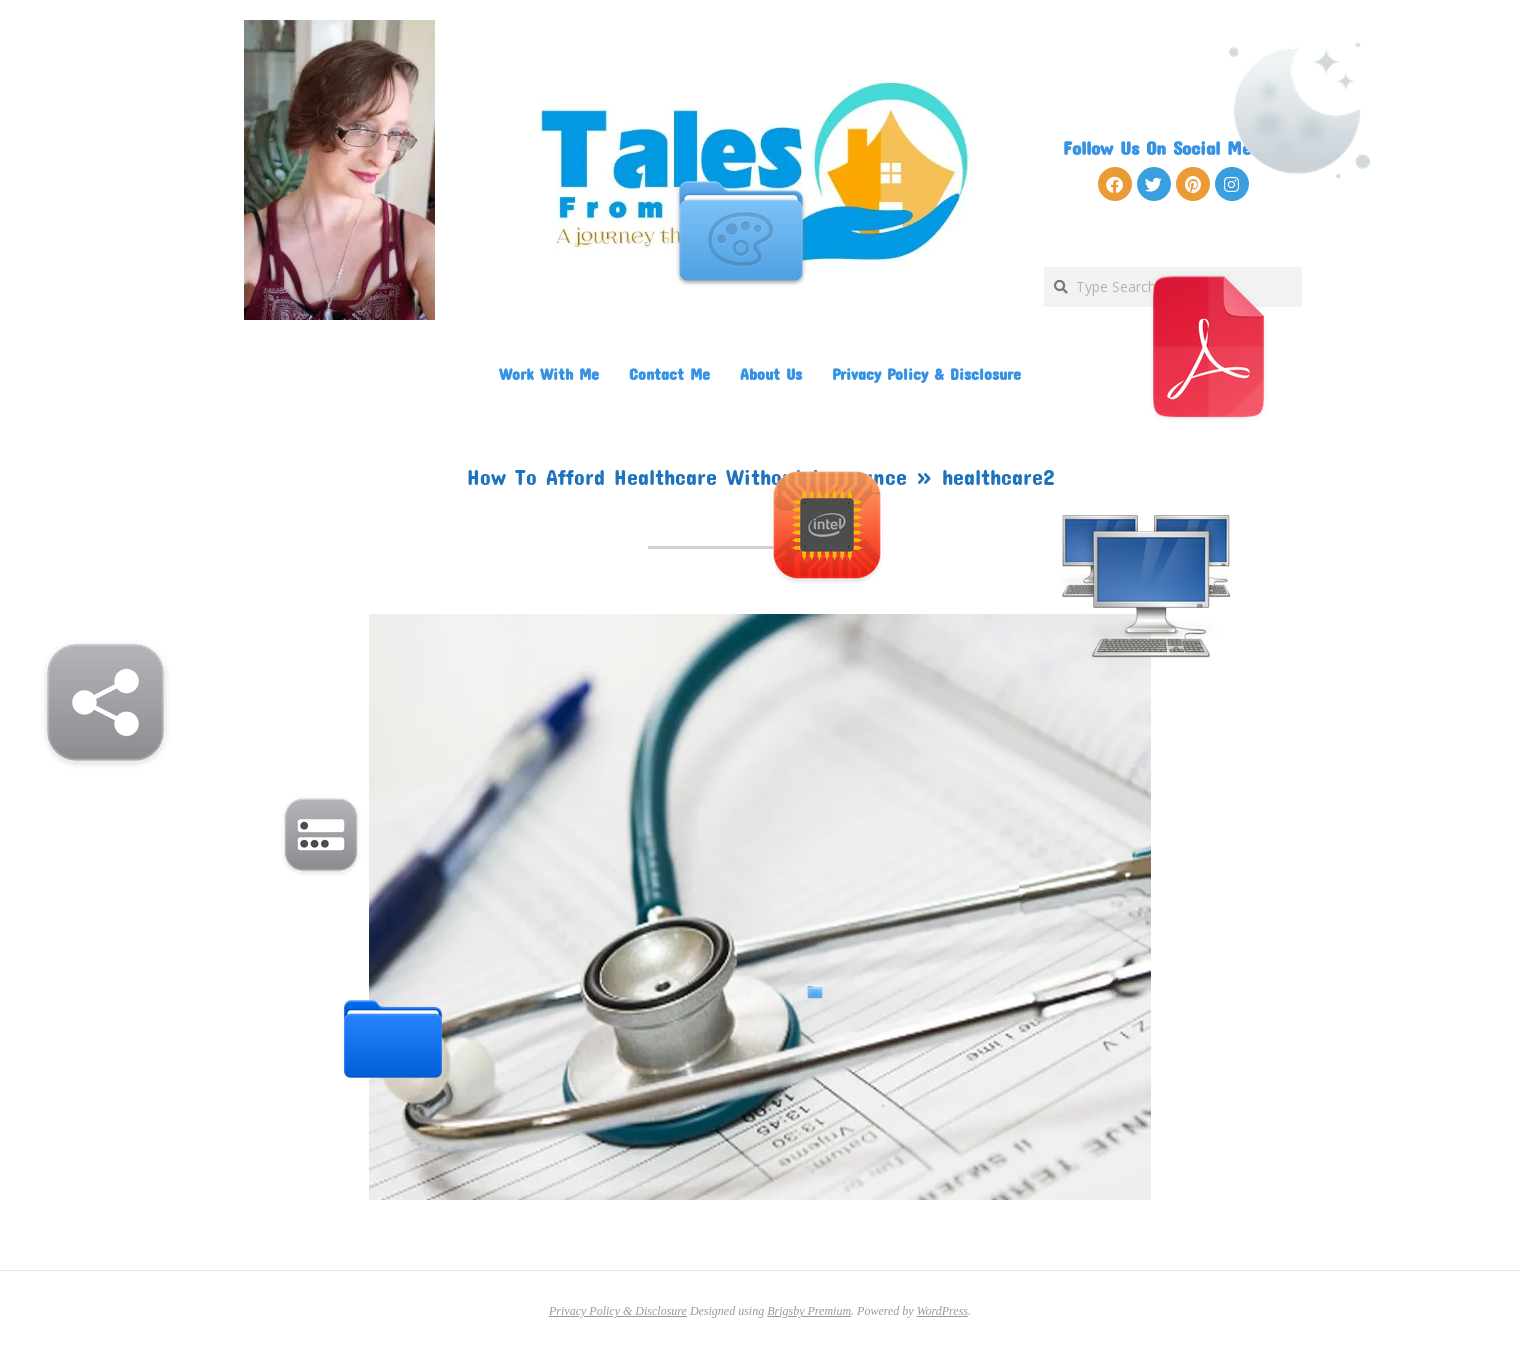 This screenshot has height=1352, width=1520. What do you see at coordinates (321, 836) in the screenshot?
I see `access login and authentication settings` at bounding box center [321, 836].